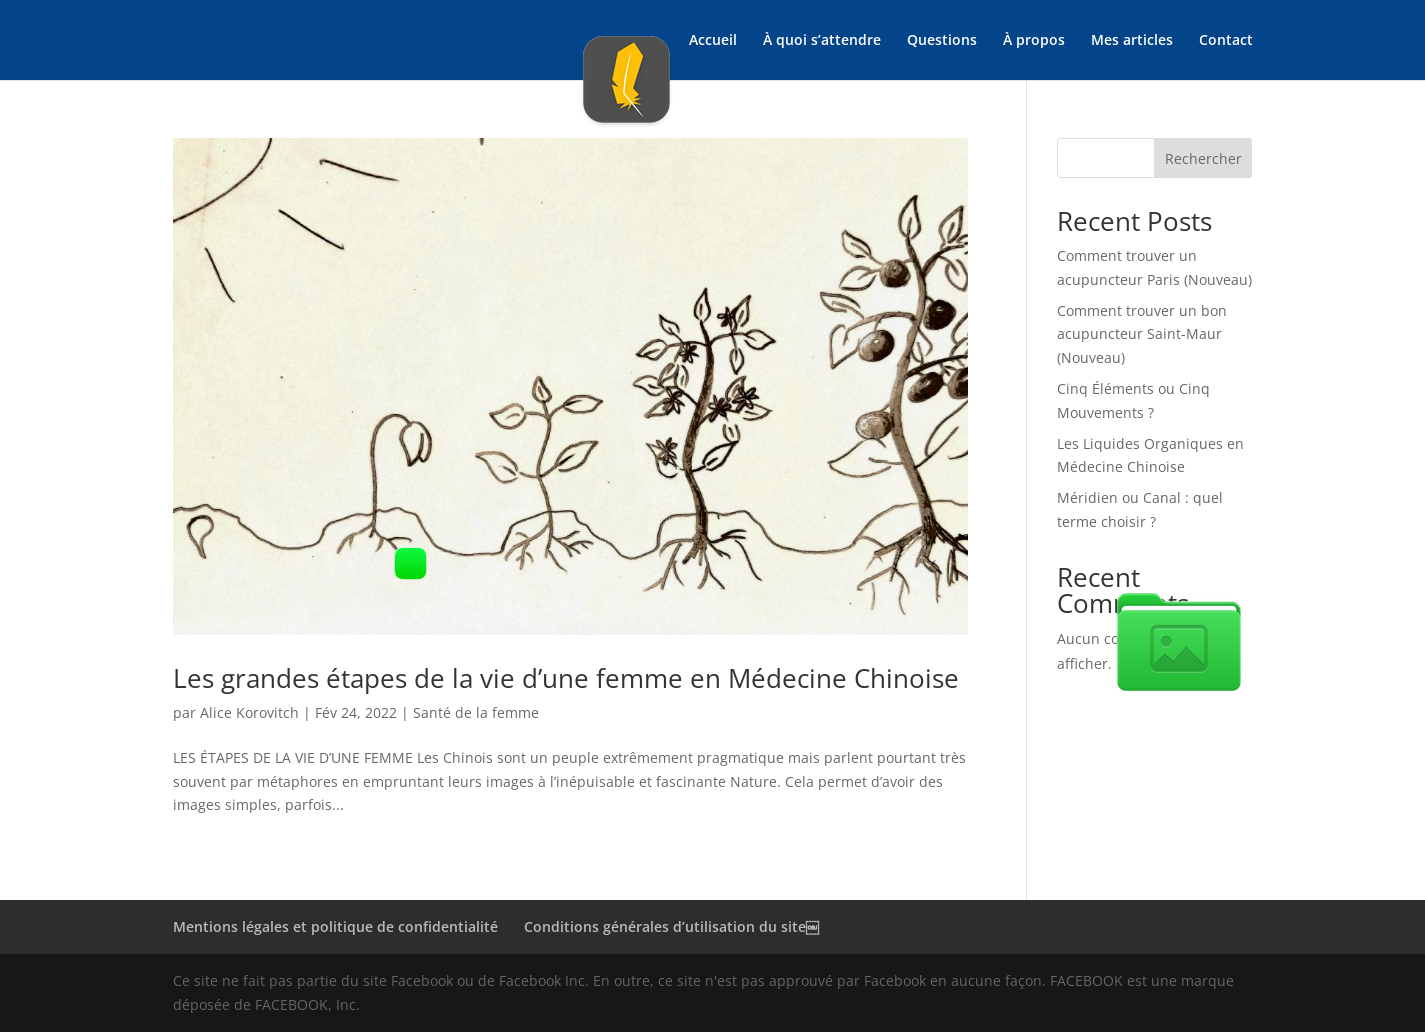  What do you see at coordinates (410, 563) in the screenshot?
I see `blank app icon template for customization` at bounding box center [410, 563].